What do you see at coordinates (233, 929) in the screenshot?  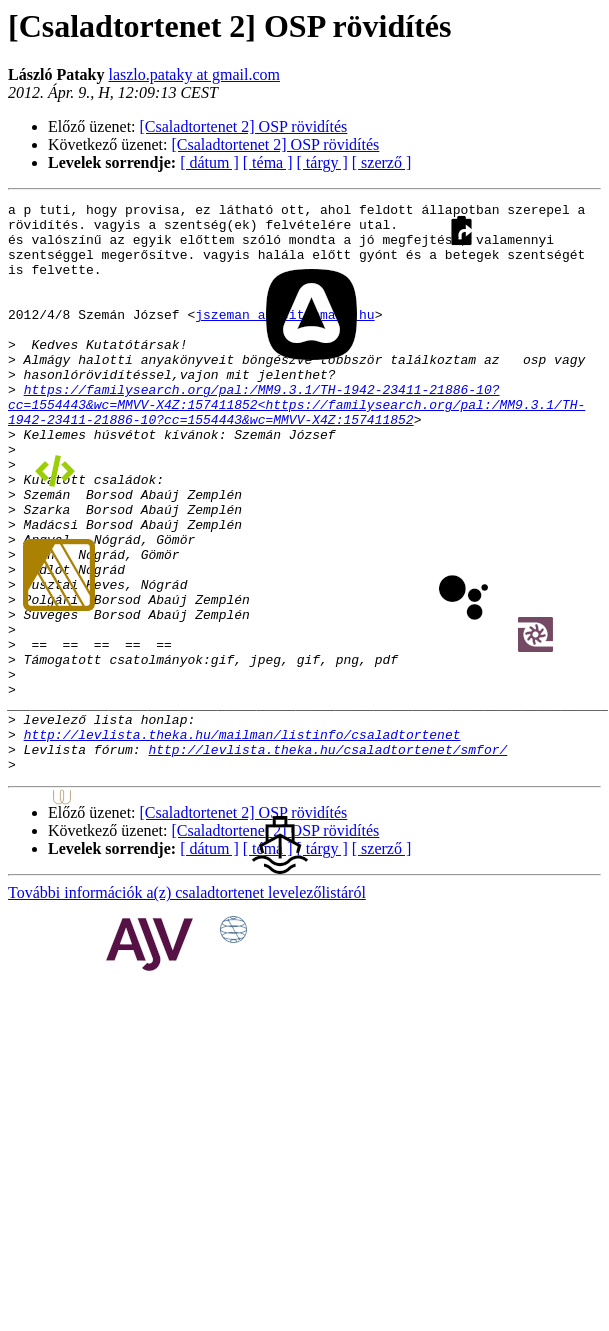 I see `qiskit quantum computing framework logo` at bounding box center [233, 929].